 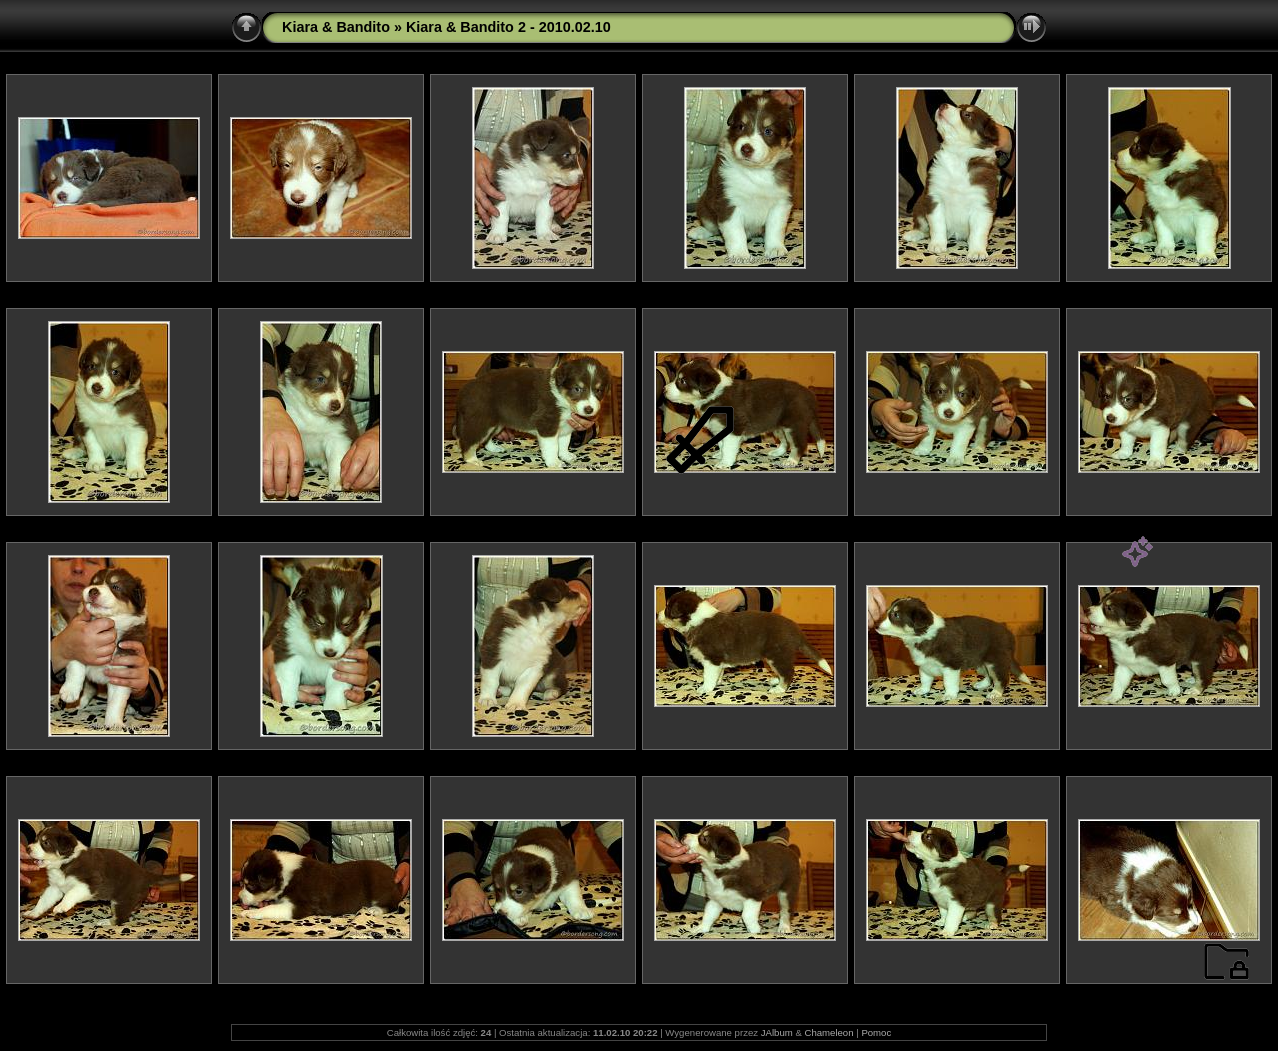 What do you see at coordinates (700, 440) in the screenshot?
I see `access combat or battle features` at bounding box center [700, 440].